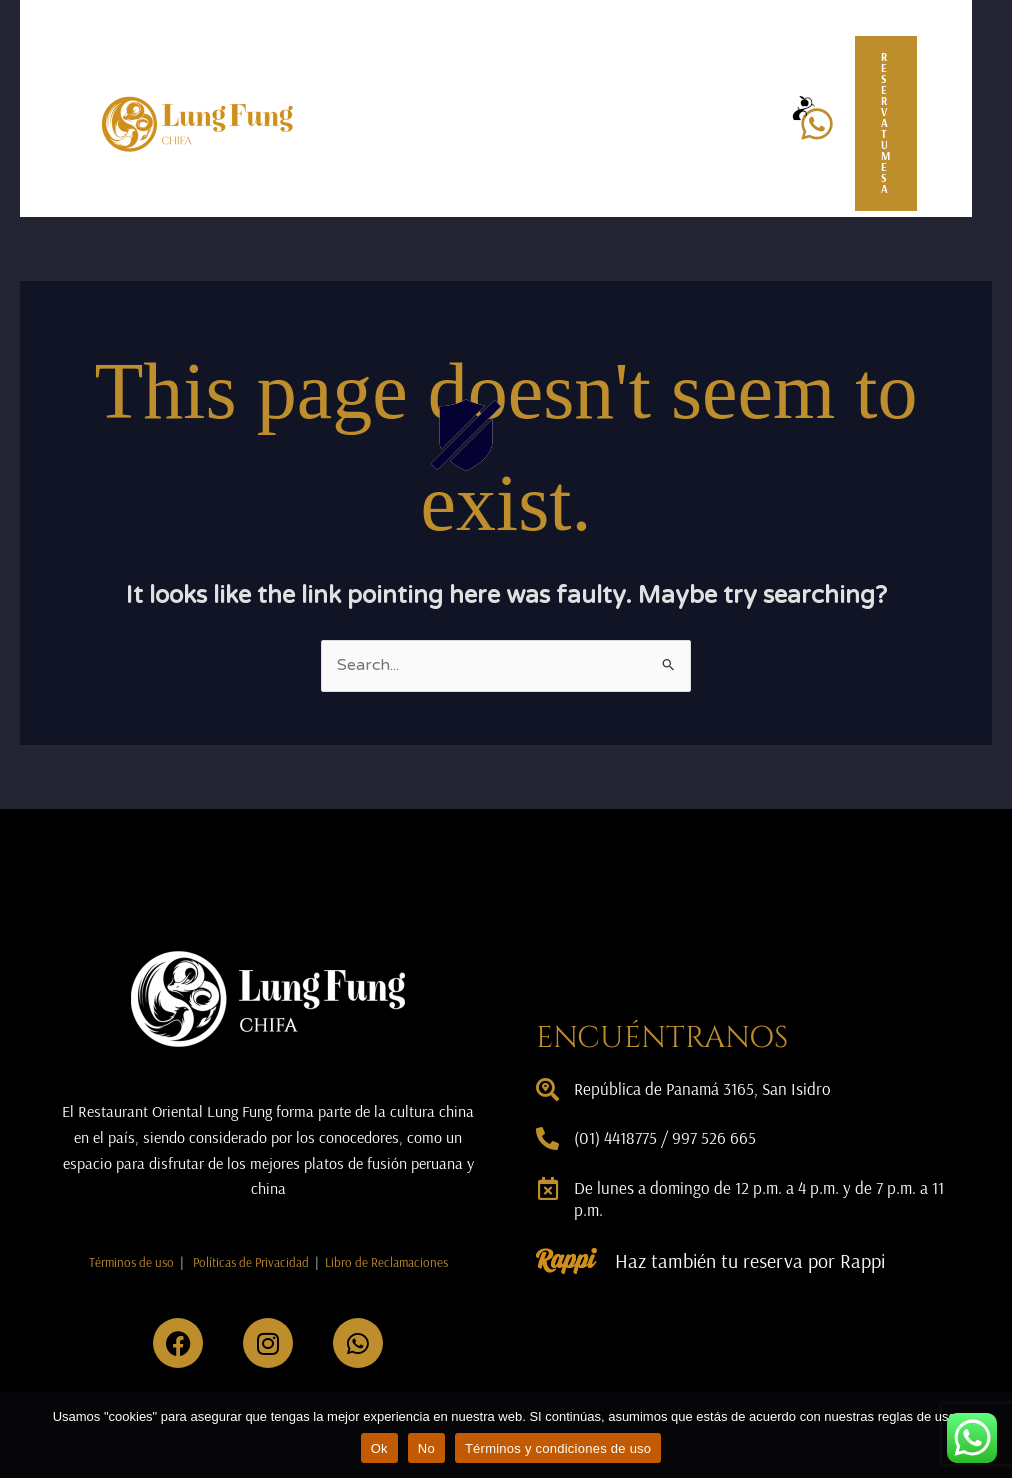 This screenshot has height=1478, width=1012. I want to click on indicates plant fruiting stage in gardening game, so click(803, 108).